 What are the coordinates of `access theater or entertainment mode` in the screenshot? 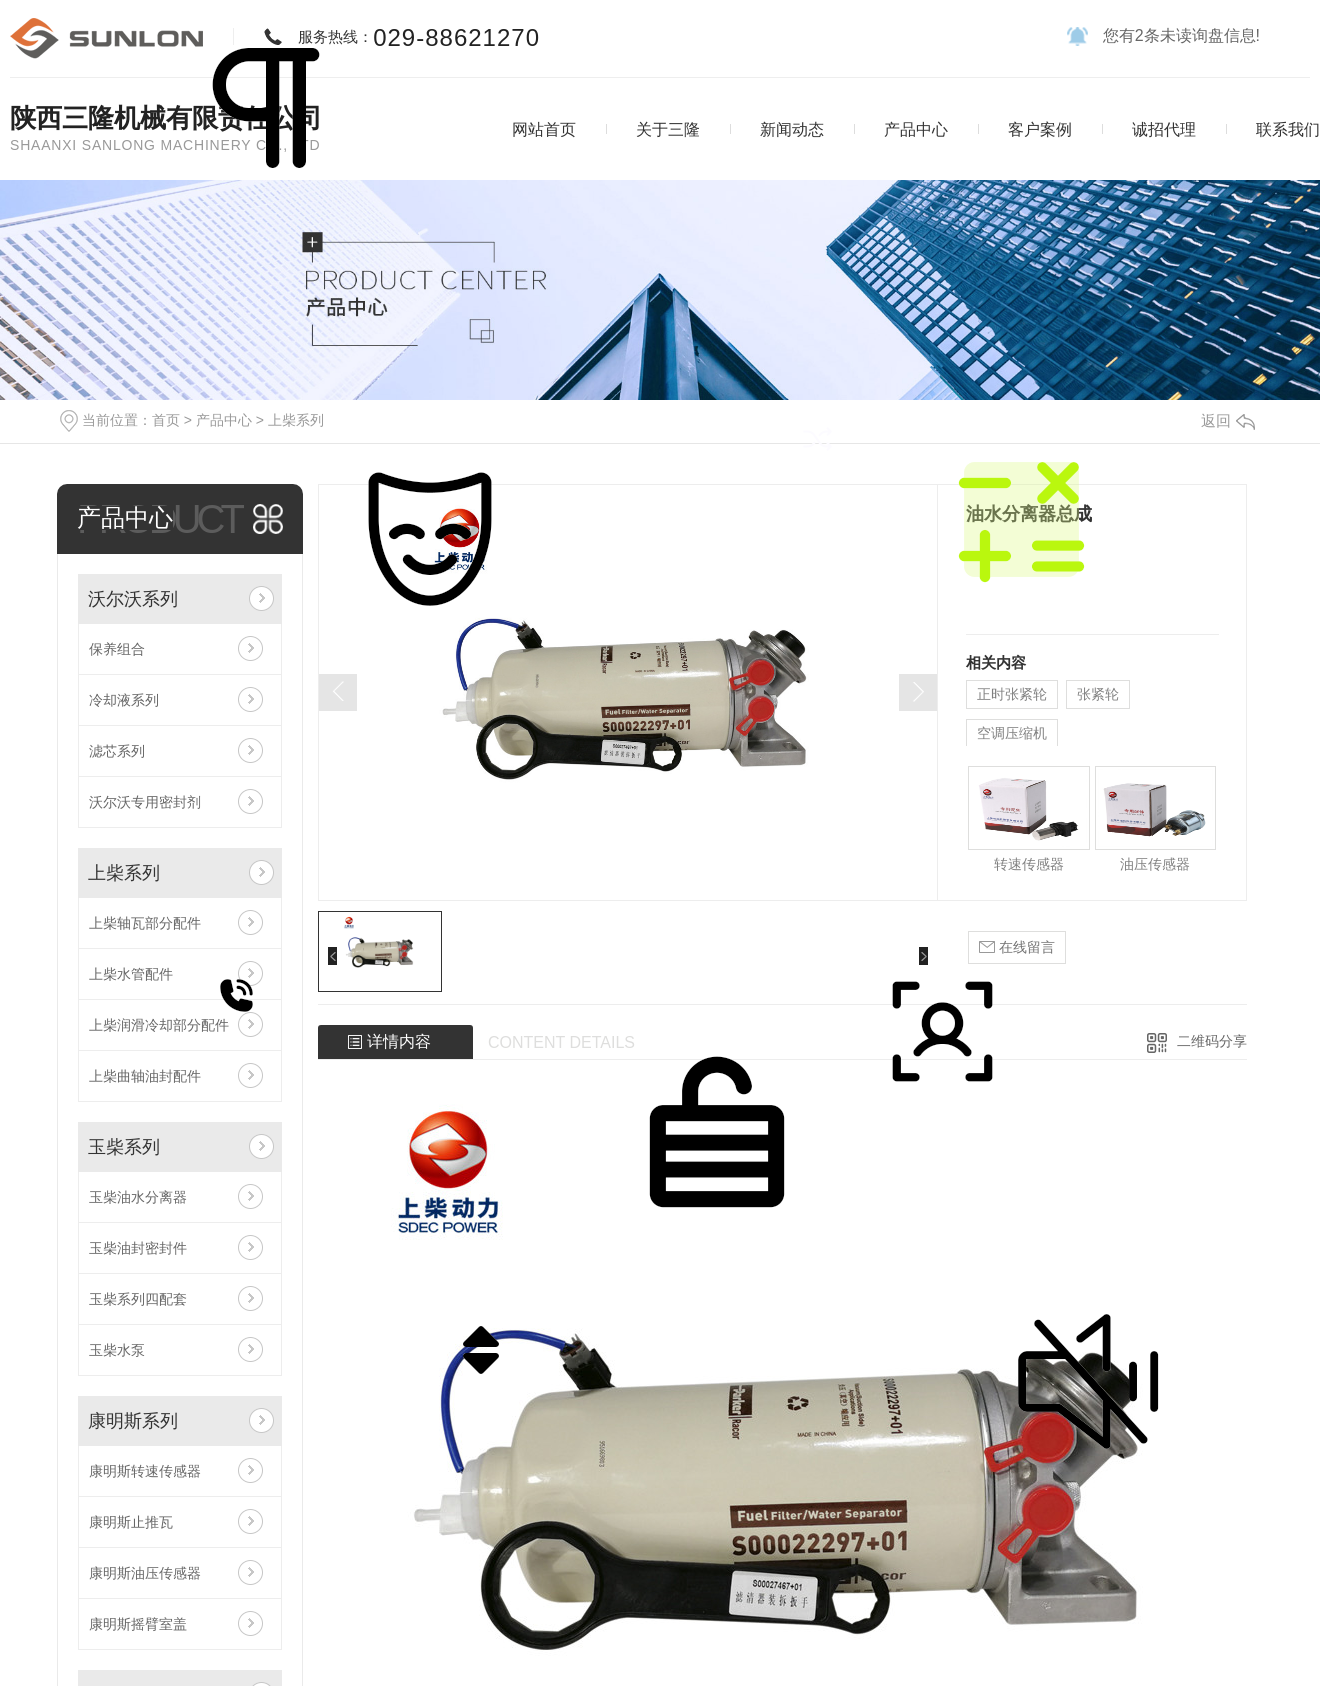 It's located at (430, 534).